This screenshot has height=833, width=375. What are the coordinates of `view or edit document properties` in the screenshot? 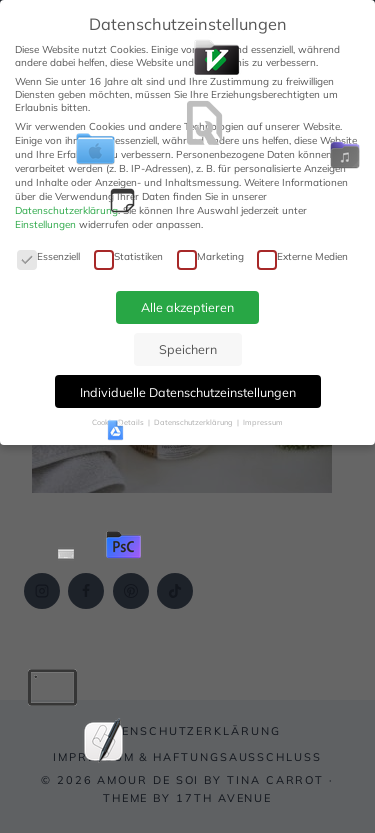 It's located at (204, 121).